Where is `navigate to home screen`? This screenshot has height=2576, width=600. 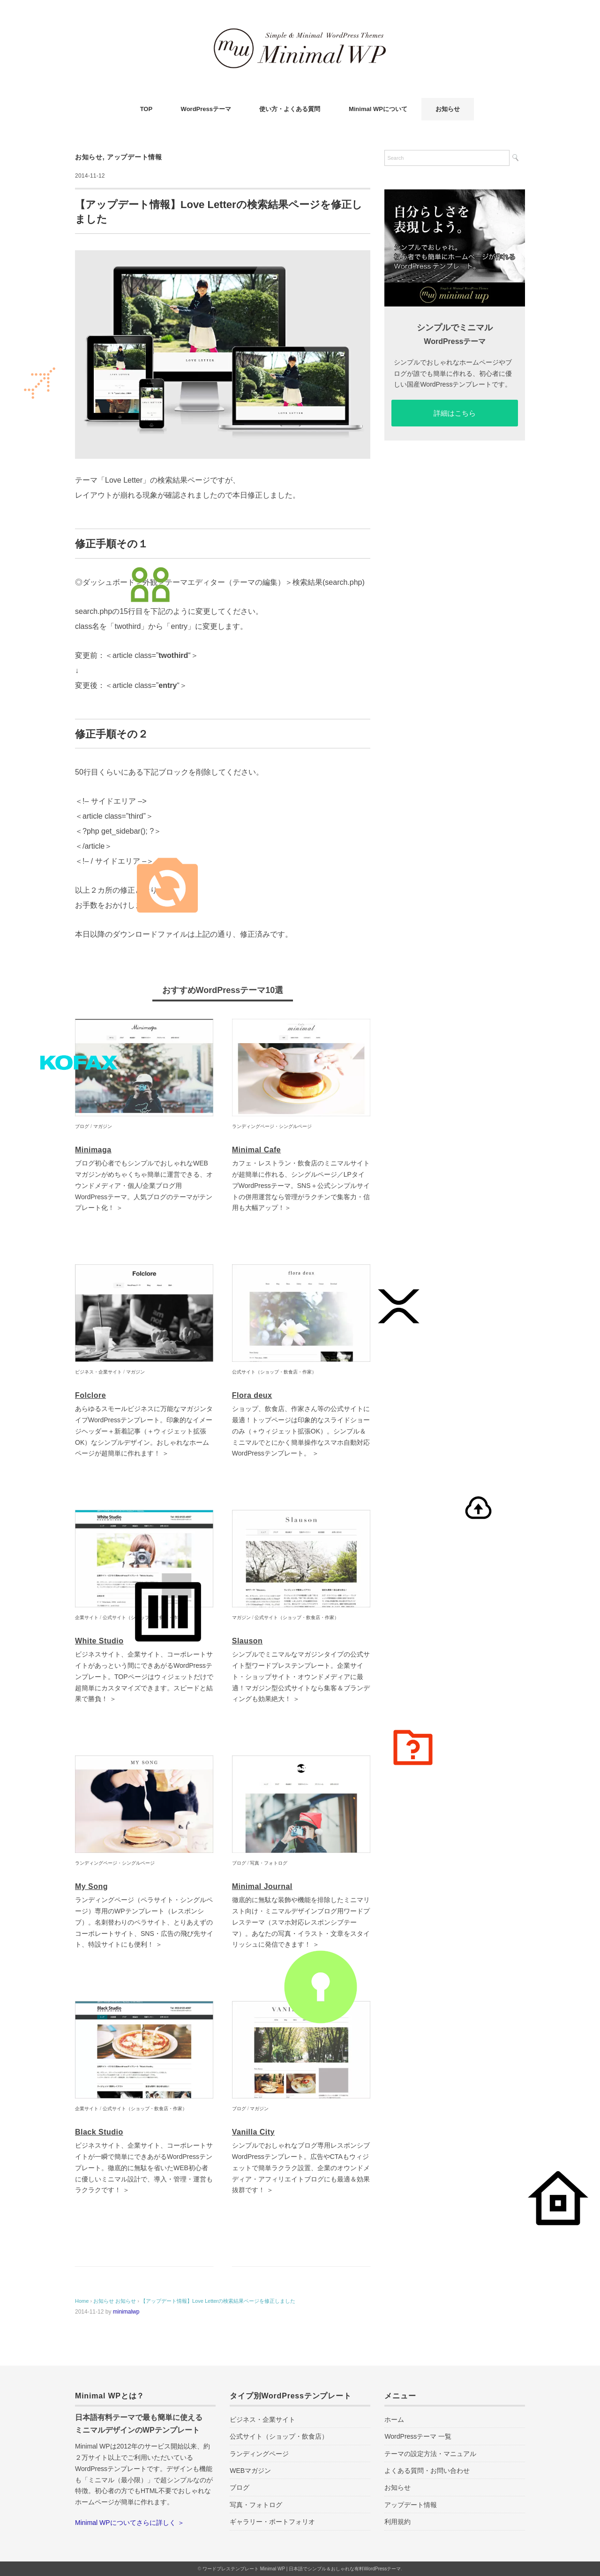
navigate to home screen is located at coordinates (558, 2200).